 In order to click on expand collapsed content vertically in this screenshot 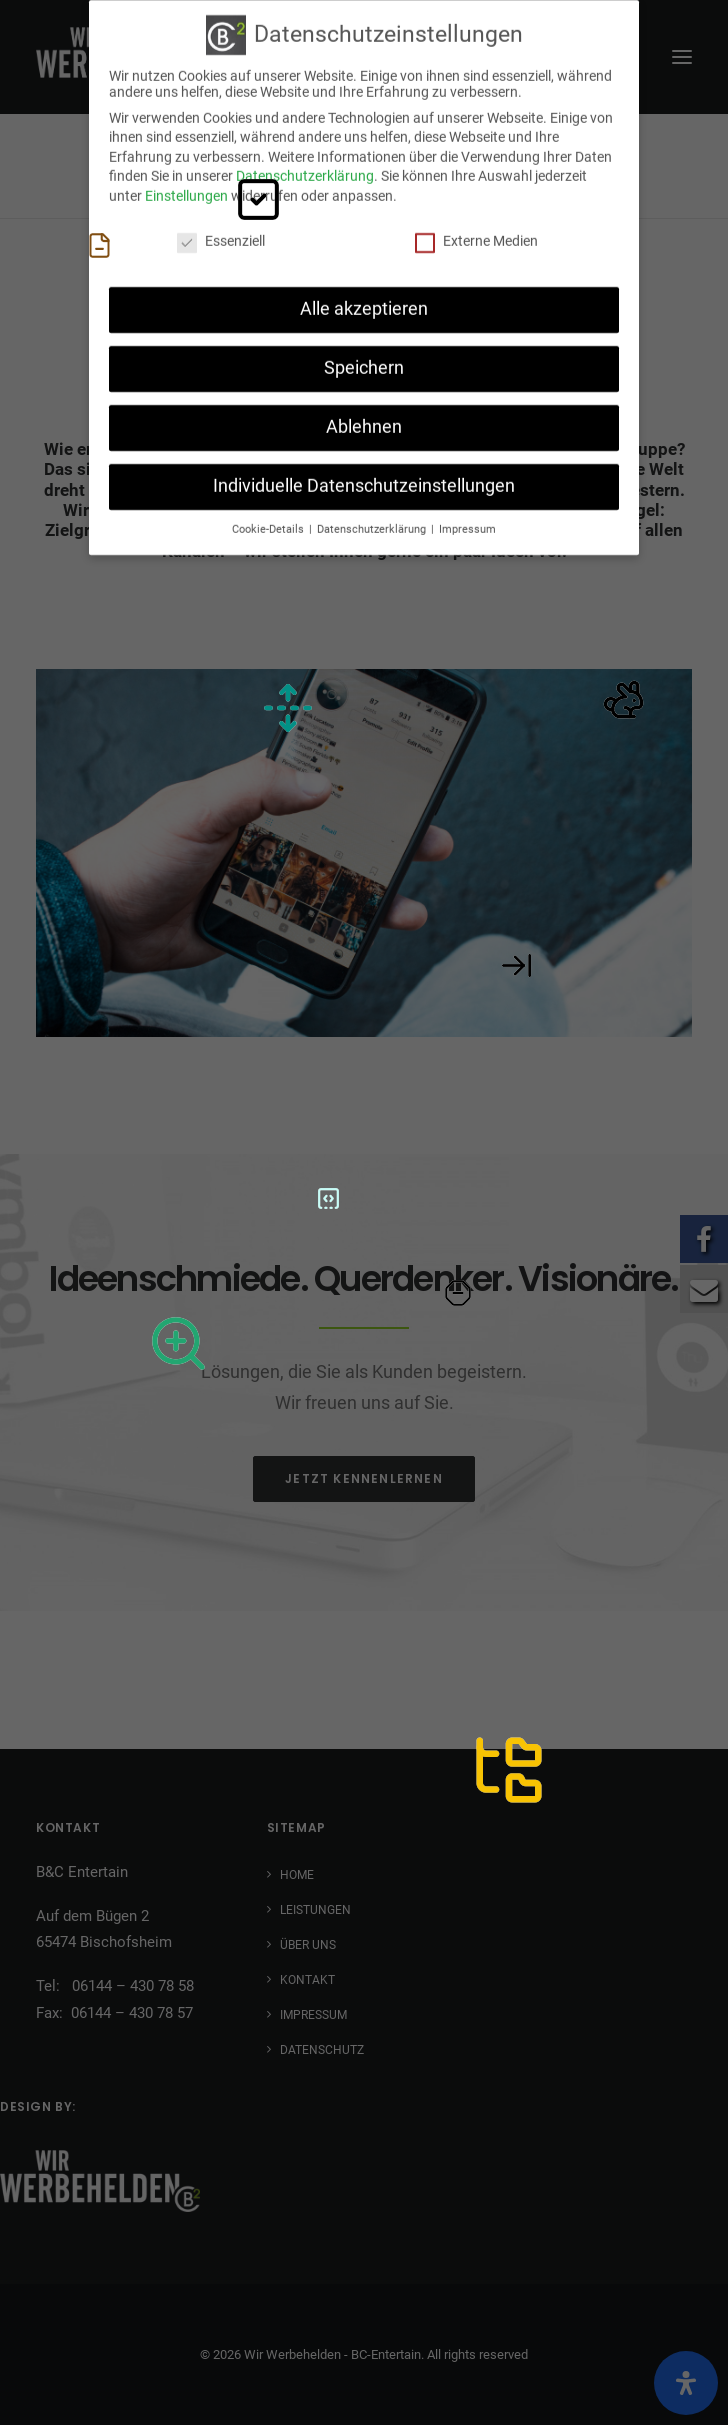, I will do `click(288, 708)`.